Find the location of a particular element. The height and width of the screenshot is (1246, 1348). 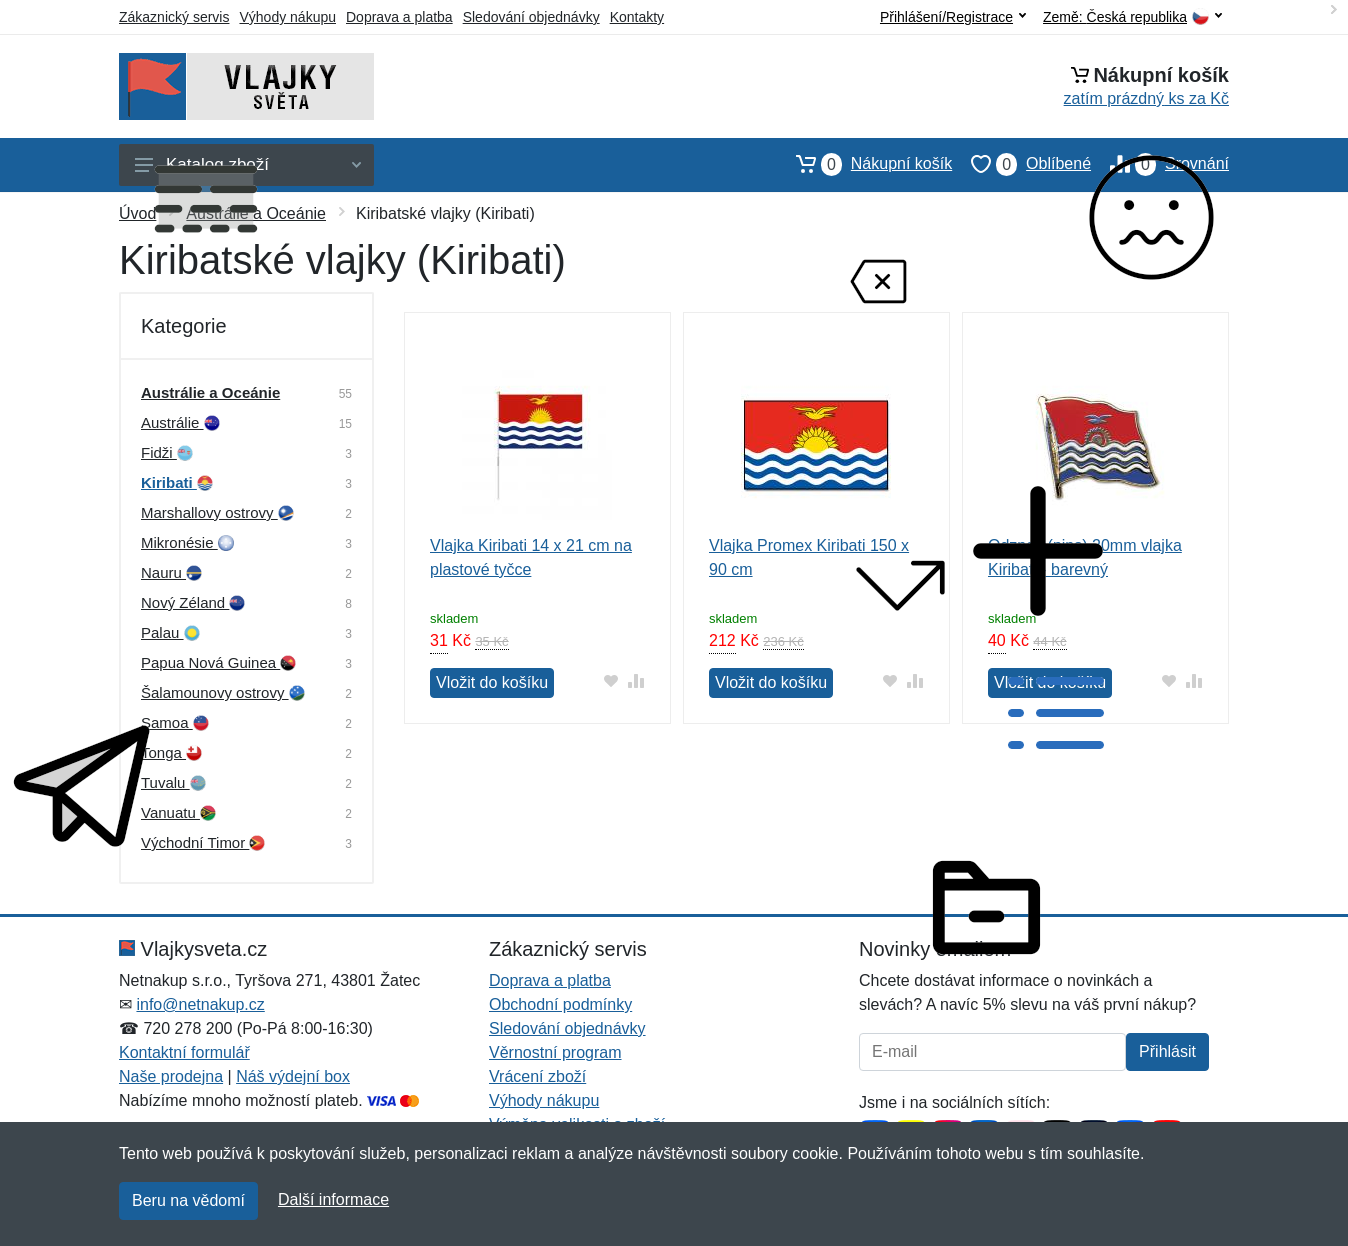

add a new item is located at coordinates (1038, 551).